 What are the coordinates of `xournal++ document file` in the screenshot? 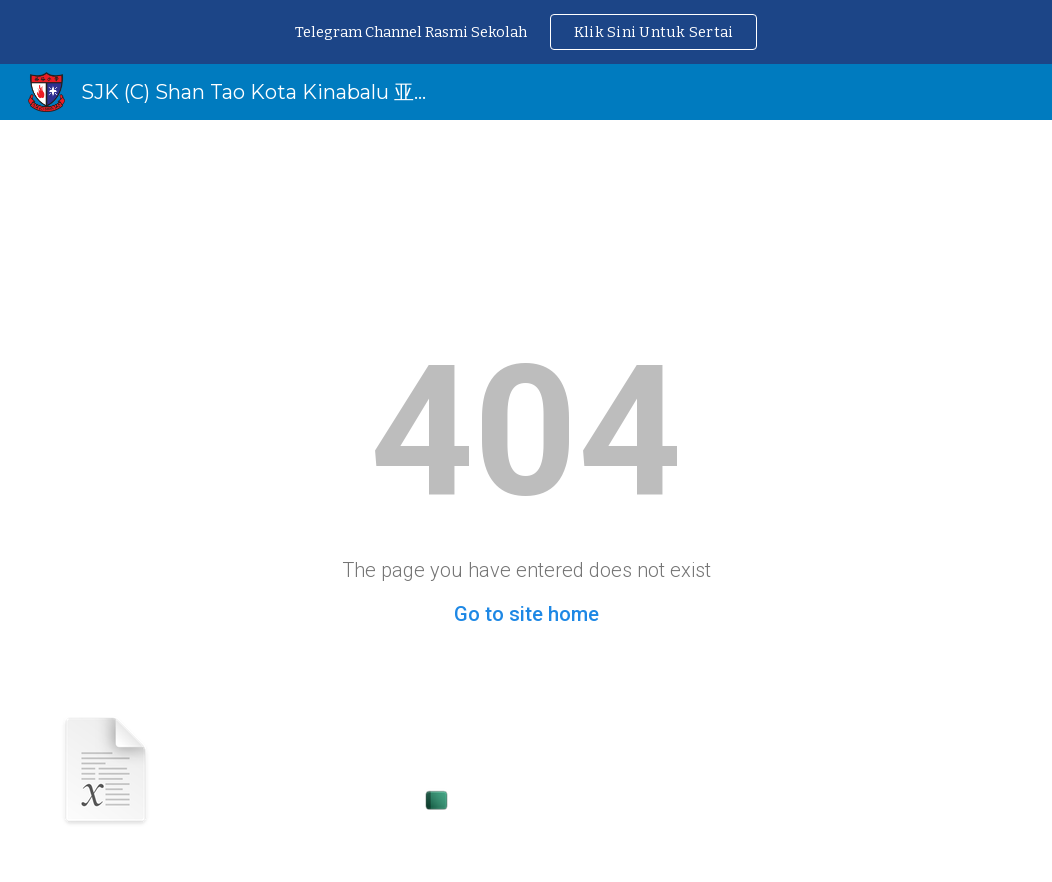 It's located at (105, 771).